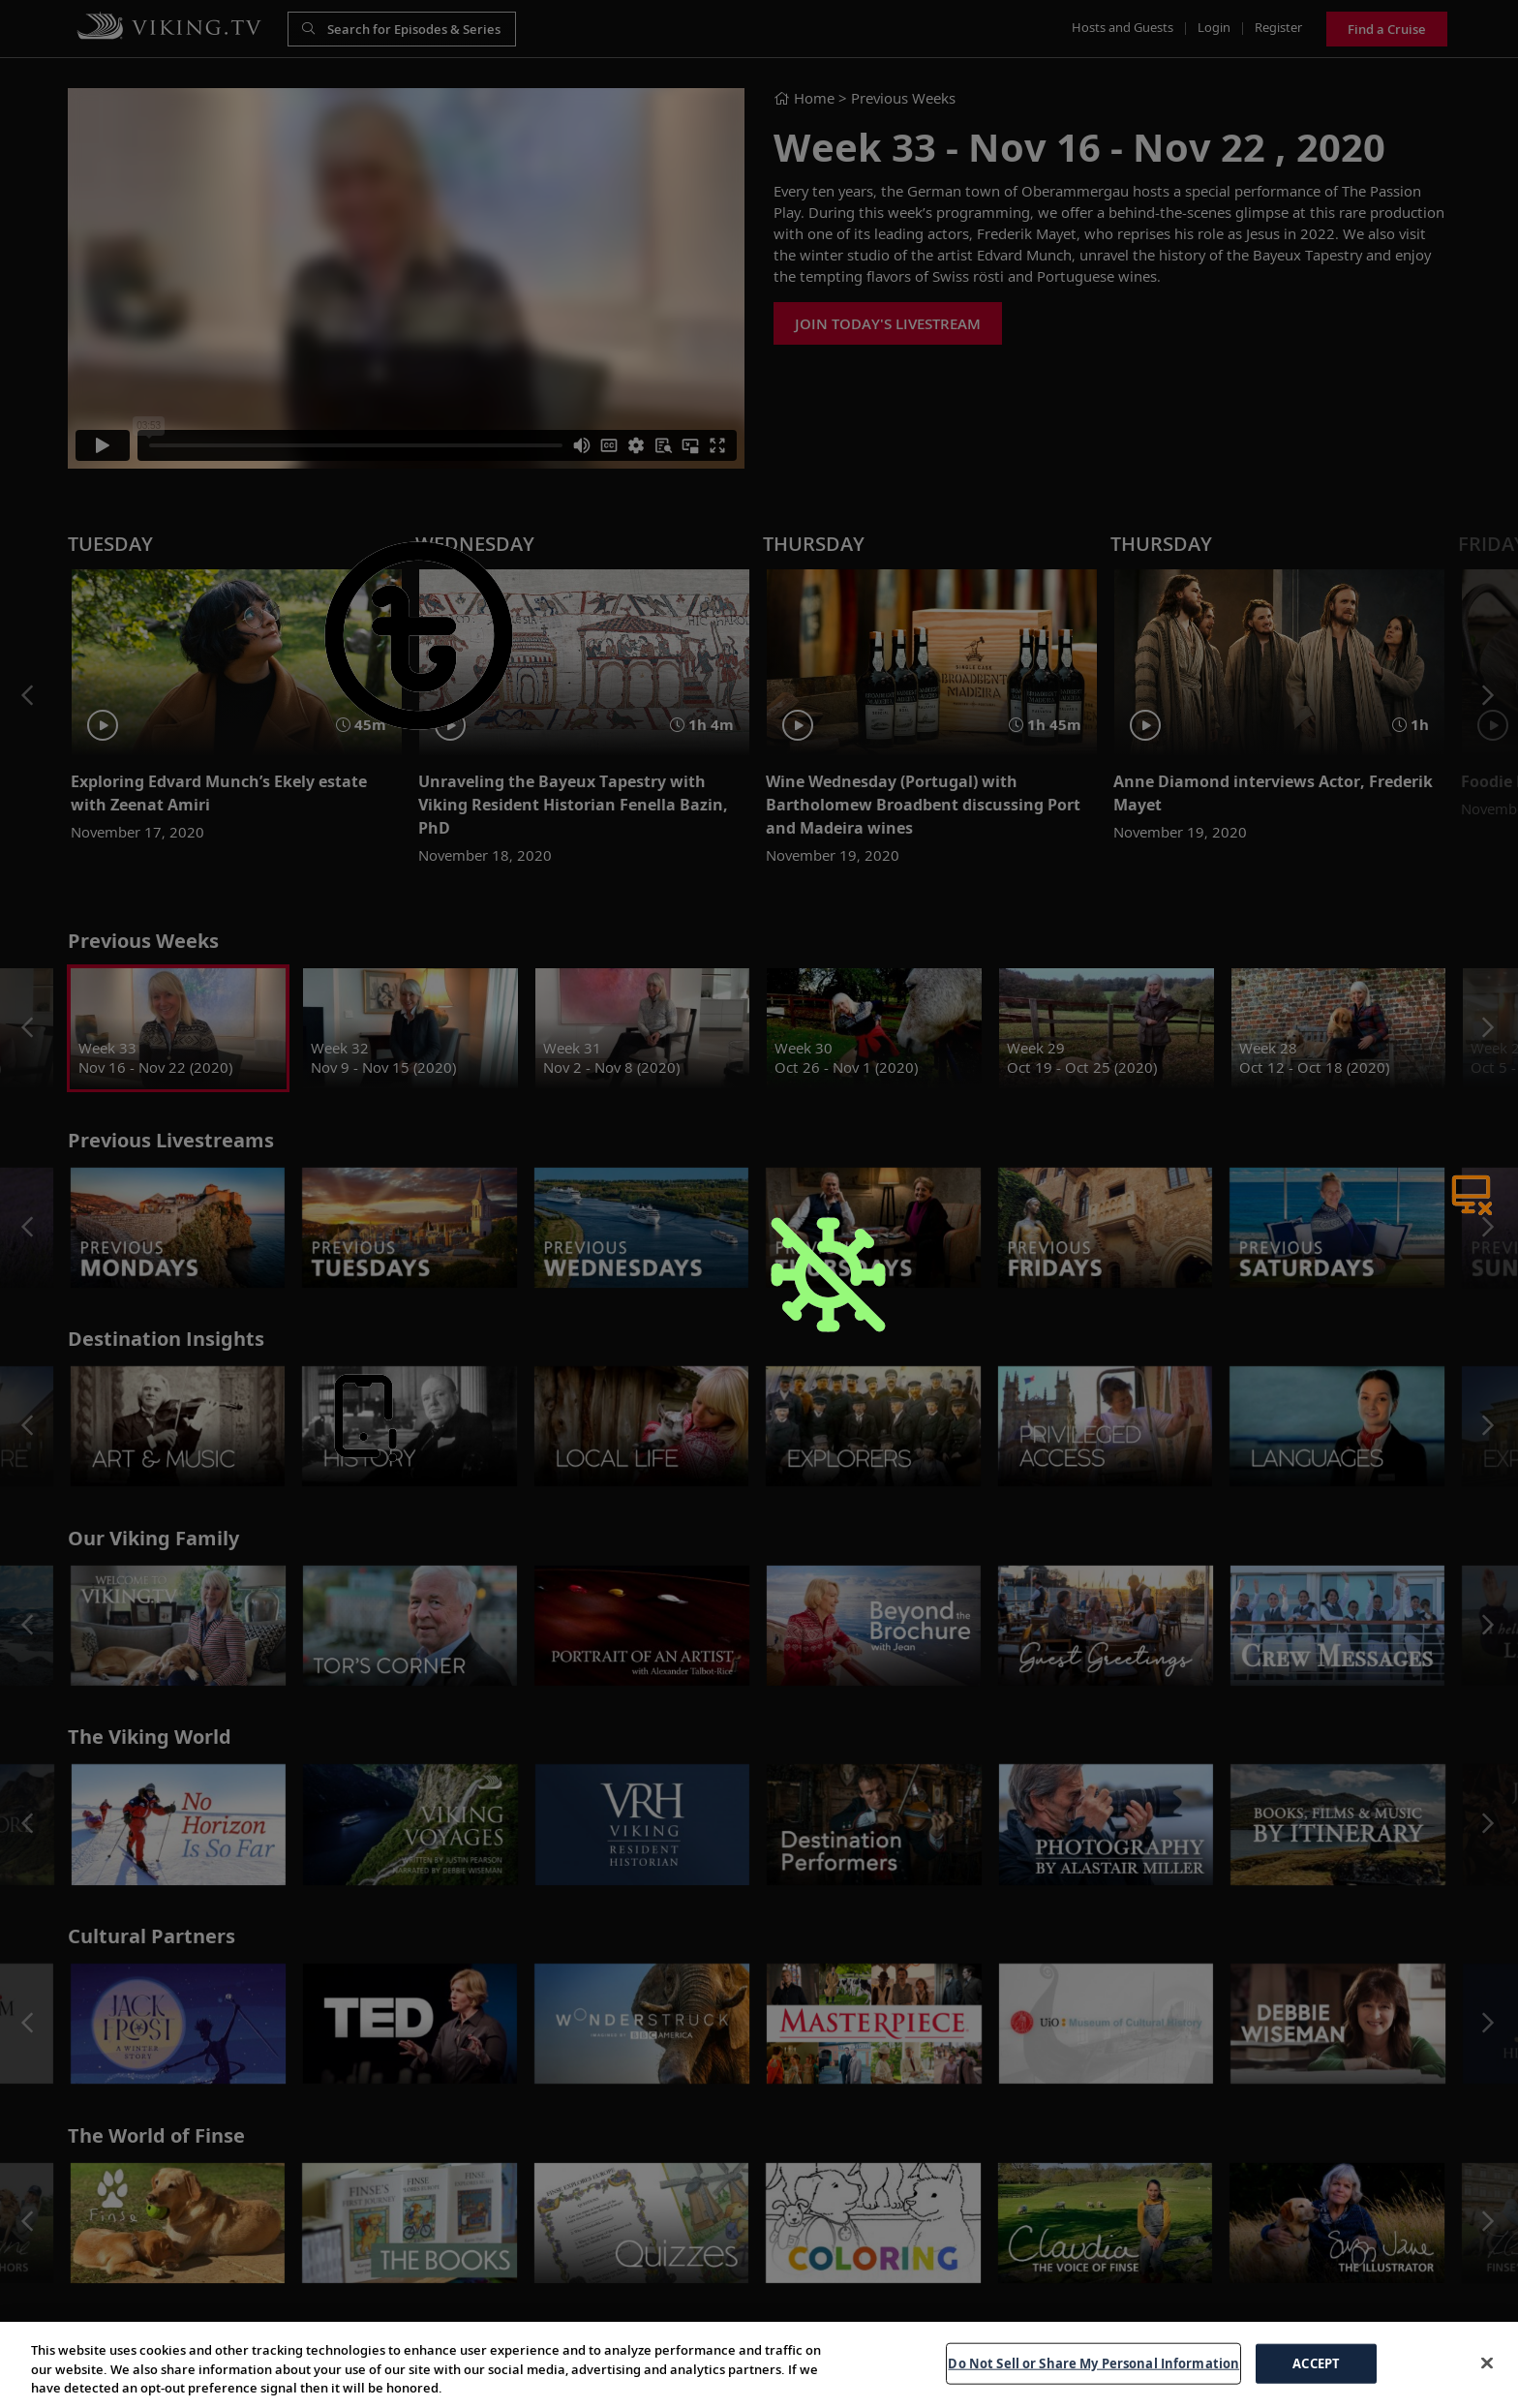  What do you see at coordinates (1471, 1194) in the screenshot?
I see `disconnect or remove a desktop computer` at bounding box center [1471, 1194].